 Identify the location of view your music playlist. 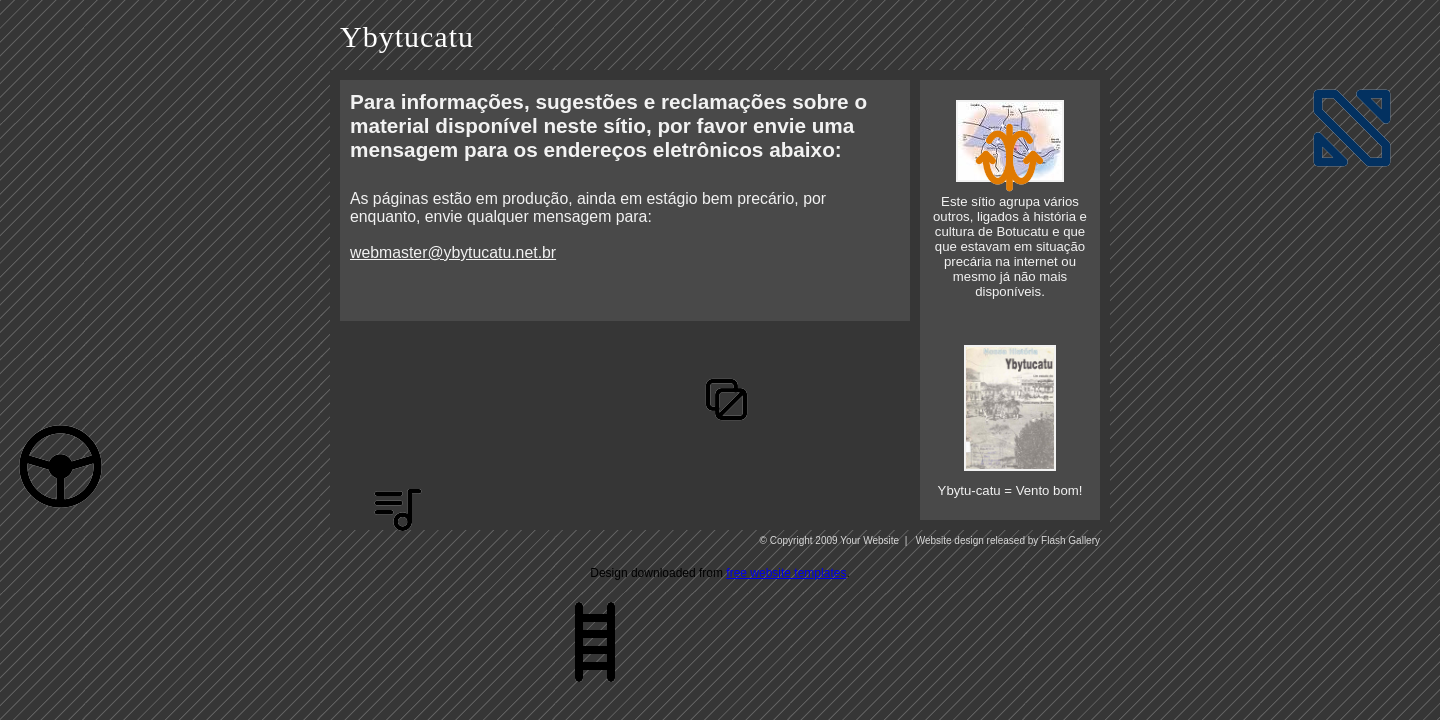
(398, 510).